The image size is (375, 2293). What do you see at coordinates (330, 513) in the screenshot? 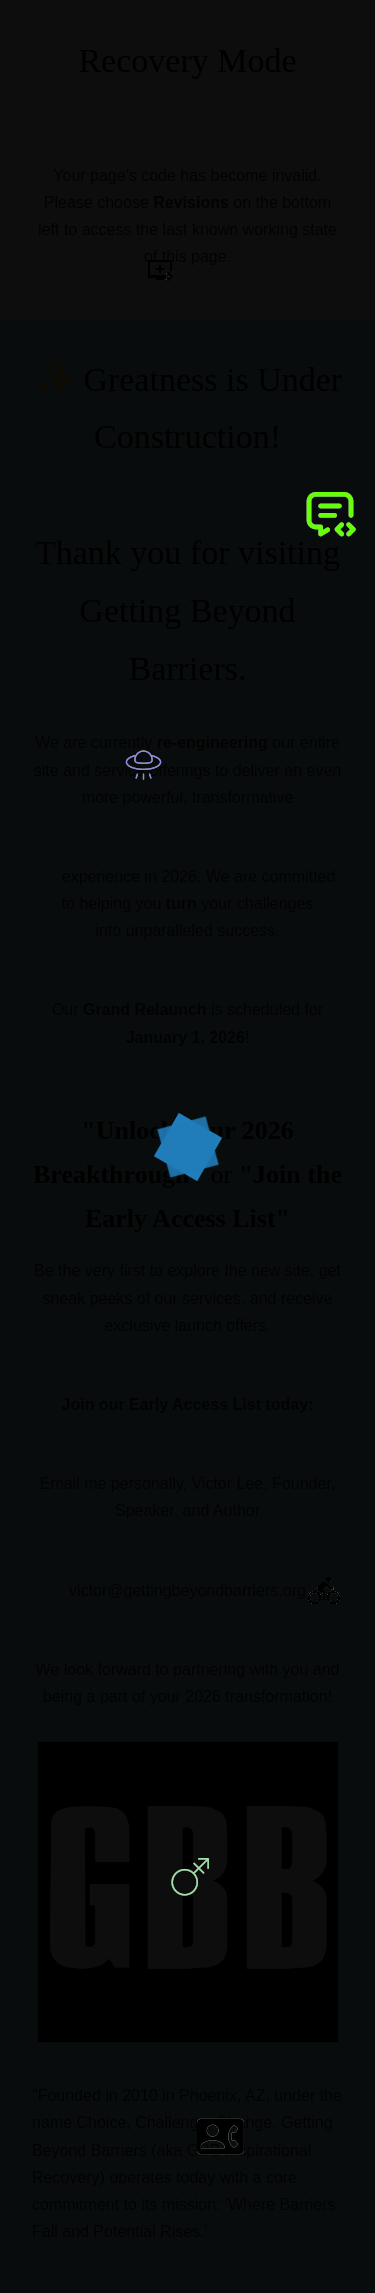
I see `view code snippets in chat` at bounding box center [330, 513].